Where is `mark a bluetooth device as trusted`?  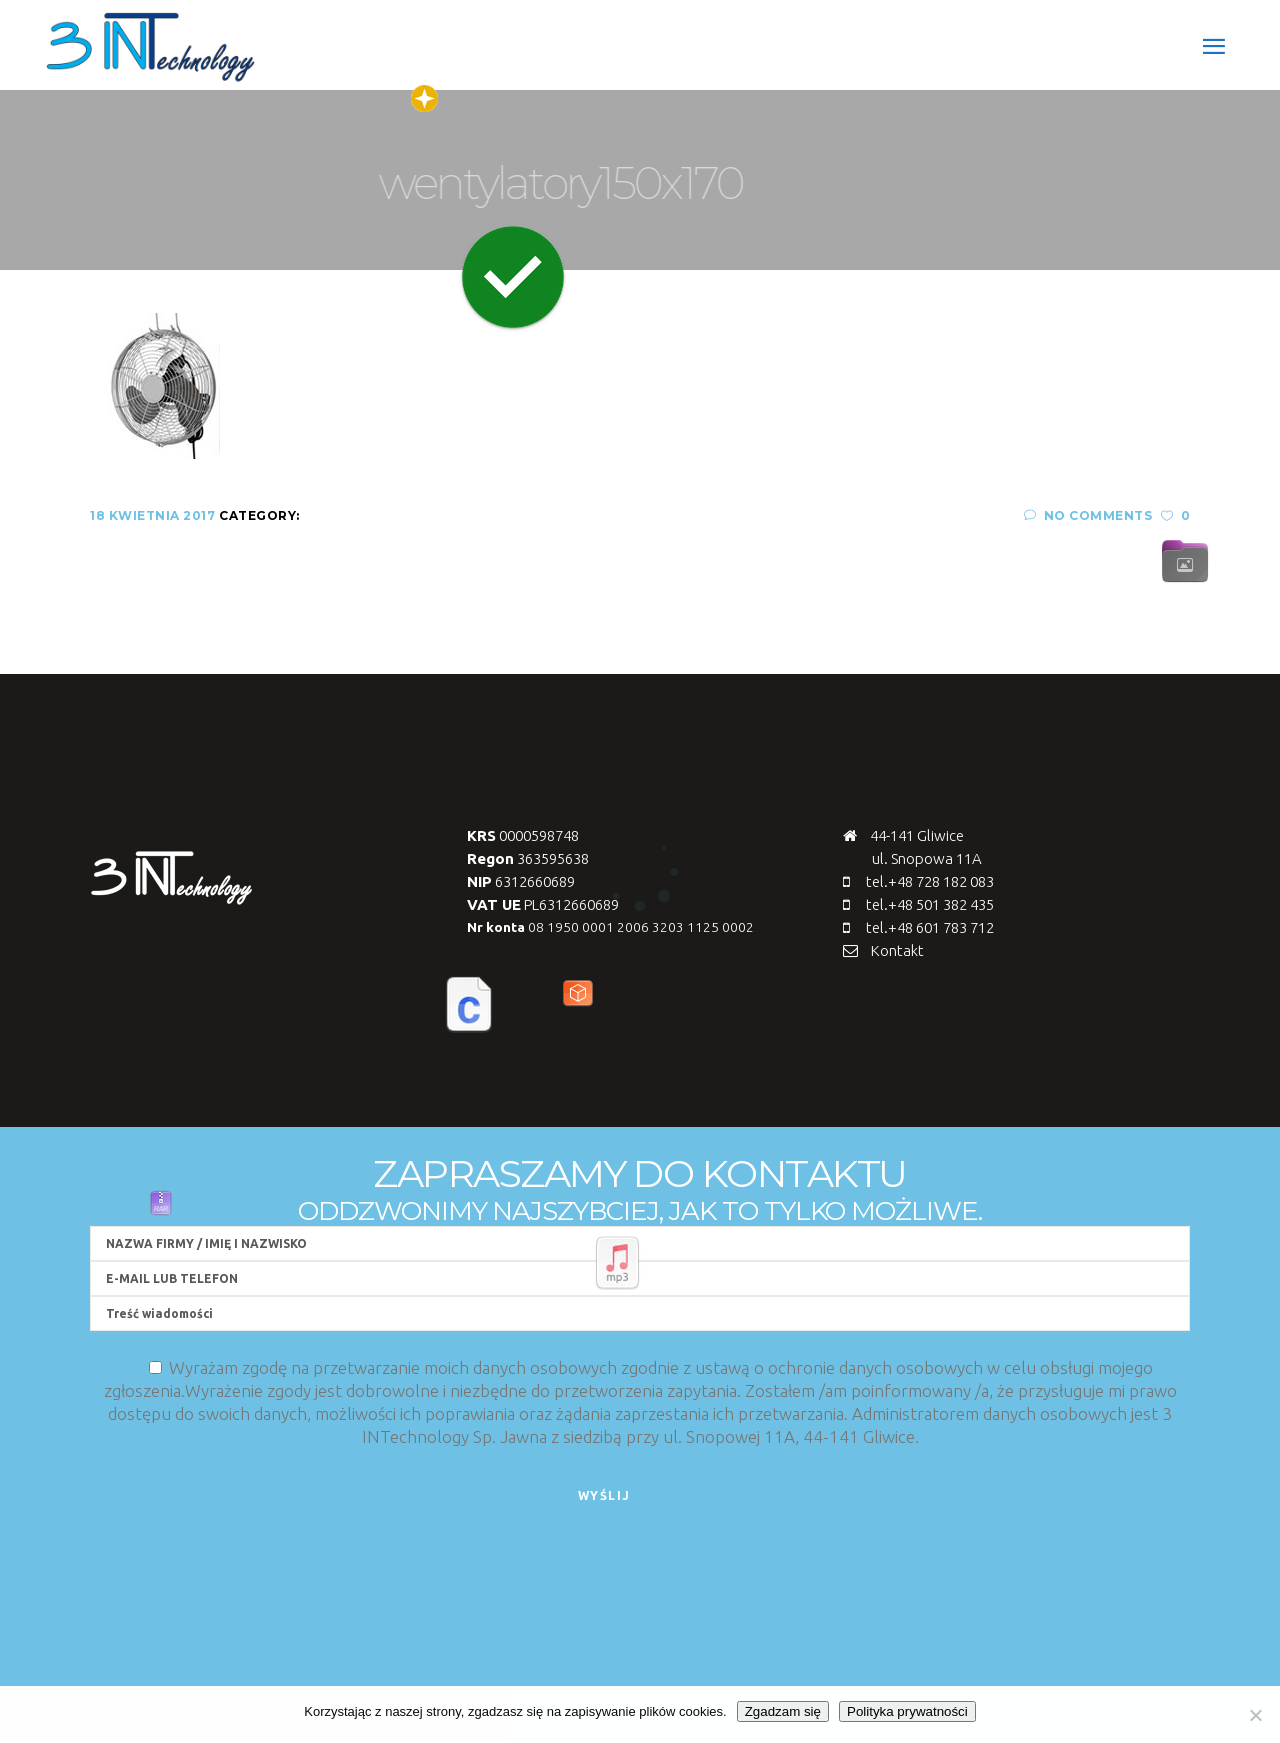 mark a bluetooth device as trusted is located at coordinates (424, 98).